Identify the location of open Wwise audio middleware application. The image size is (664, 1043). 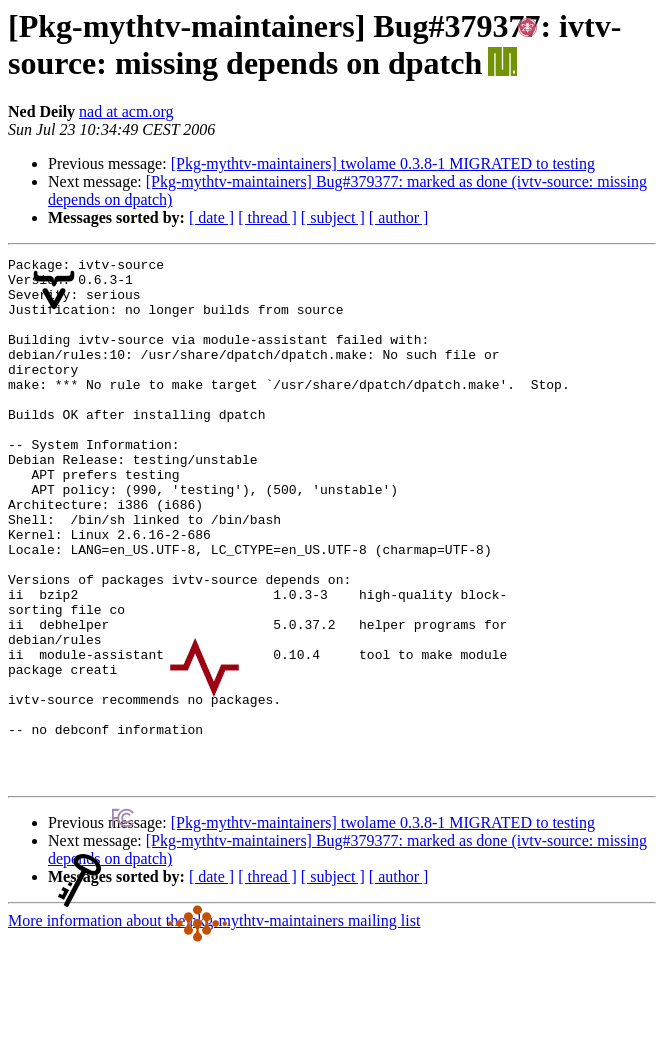
(197, 923).